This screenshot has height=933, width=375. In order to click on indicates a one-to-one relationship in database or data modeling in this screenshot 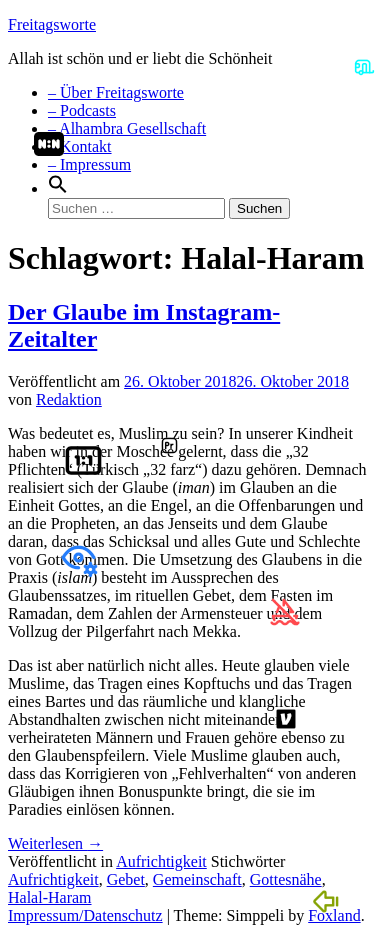, I will do `click(83, 460)`.